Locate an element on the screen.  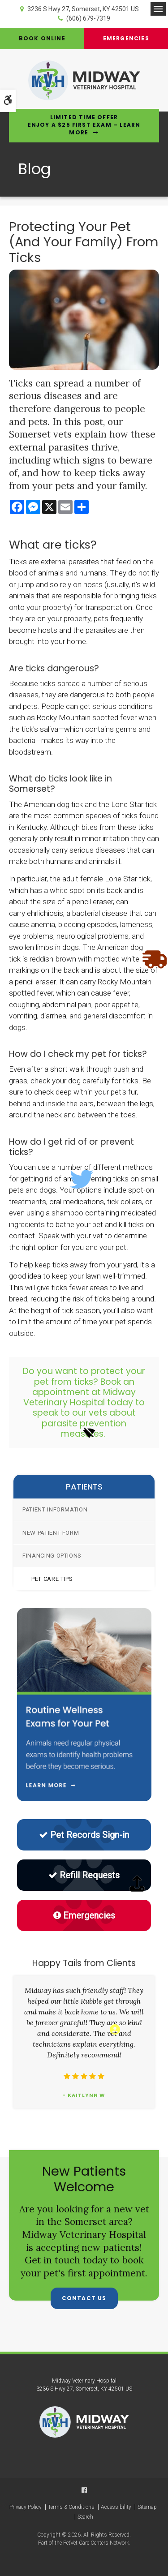
indicates express or fast shipping is located at coordinates (155, 959).